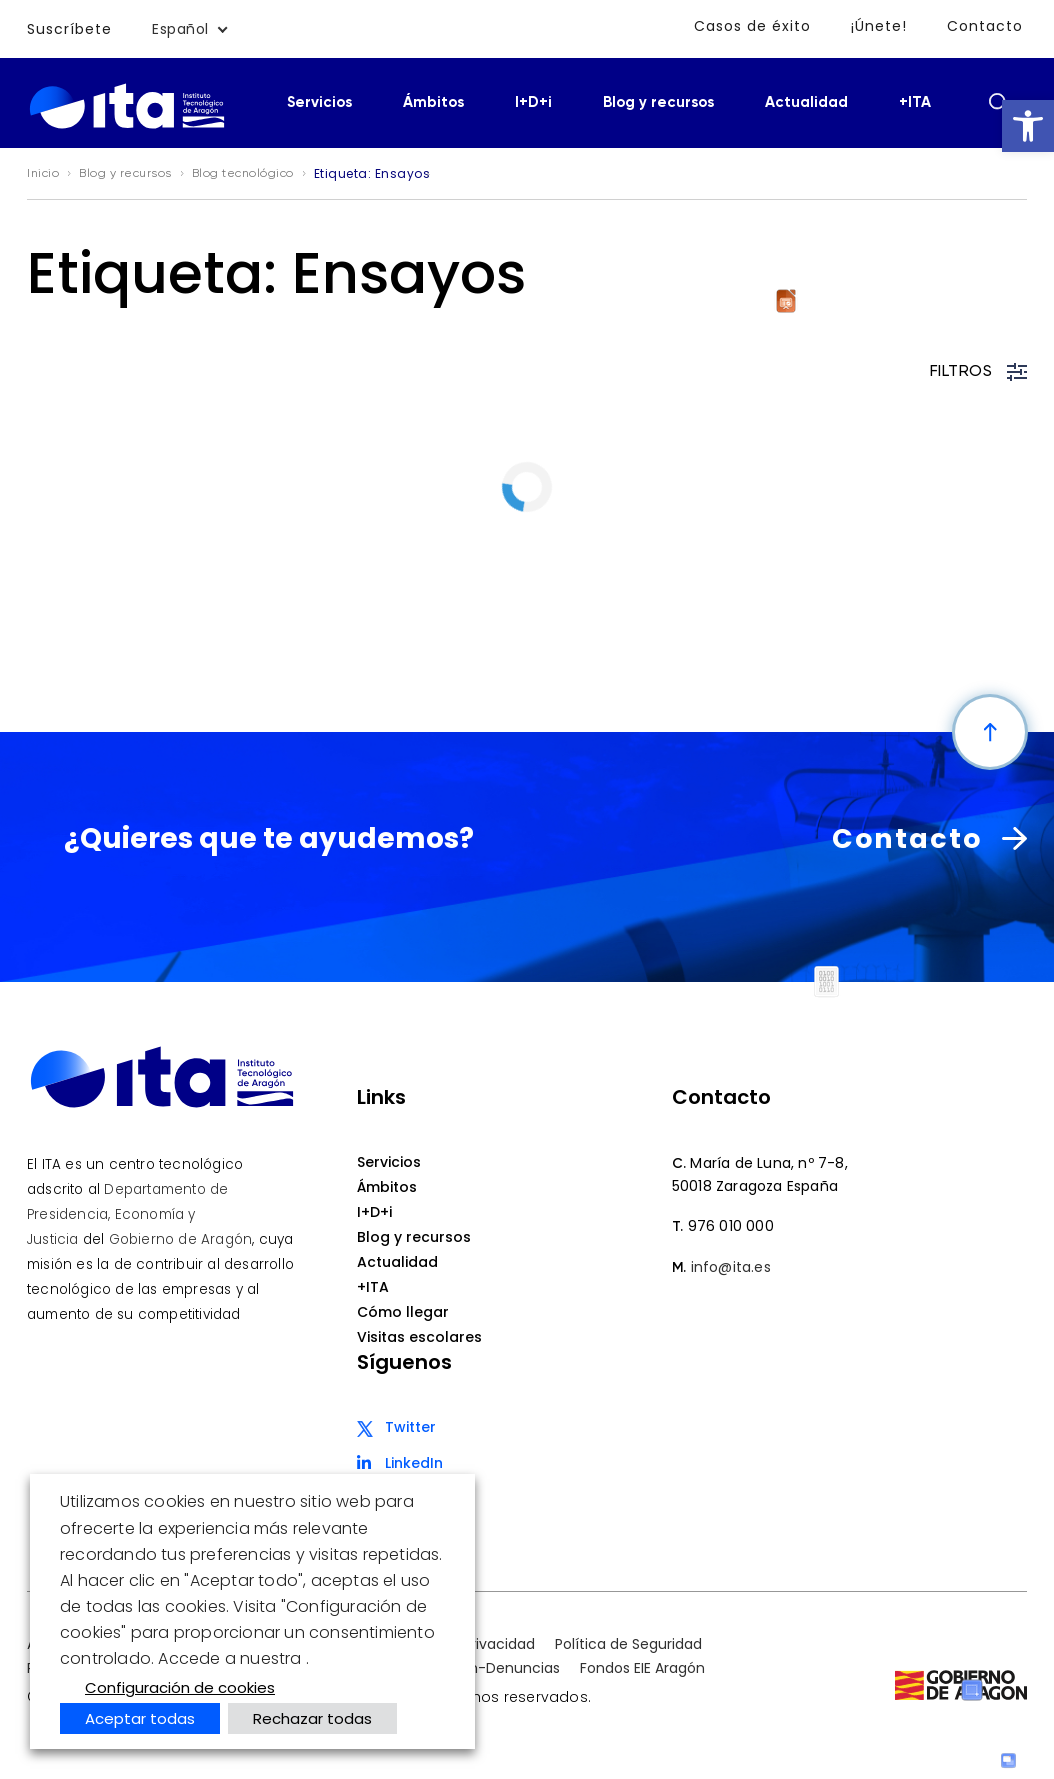 The width and height of the screenshot is (1054, 1779). I want to click on take a screenshot, so click(972, 1690).